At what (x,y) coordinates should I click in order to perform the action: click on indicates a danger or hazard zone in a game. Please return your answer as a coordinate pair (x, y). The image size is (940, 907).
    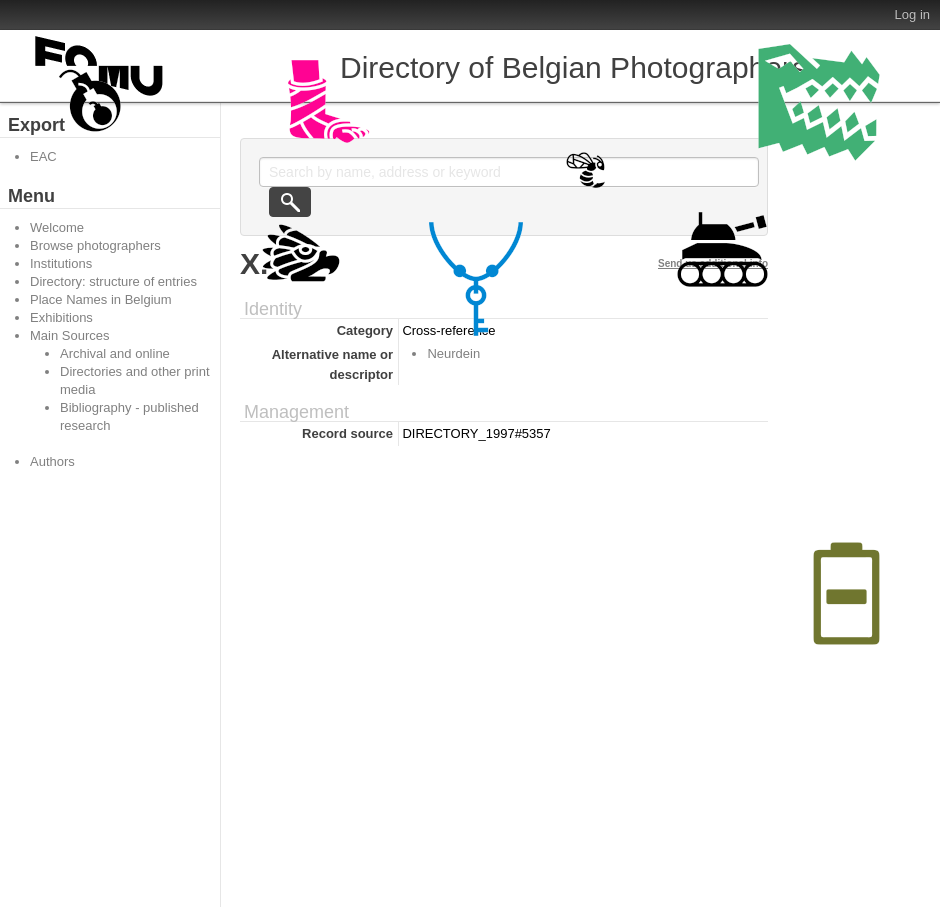
    Looking at the image, I should click on (818, 103).